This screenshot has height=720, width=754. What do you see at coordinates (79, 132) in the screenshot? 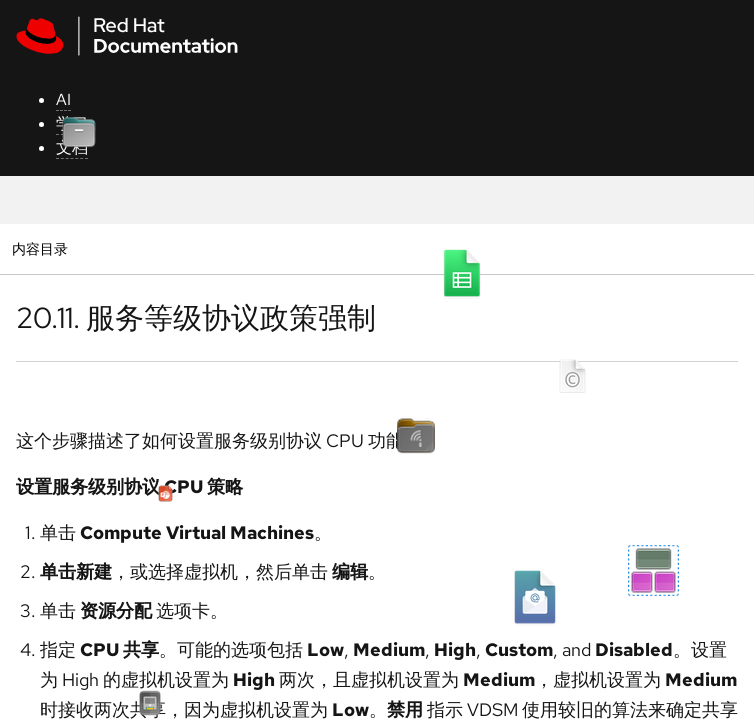
I see `open the file manager application` at bounding box center [79, 132].